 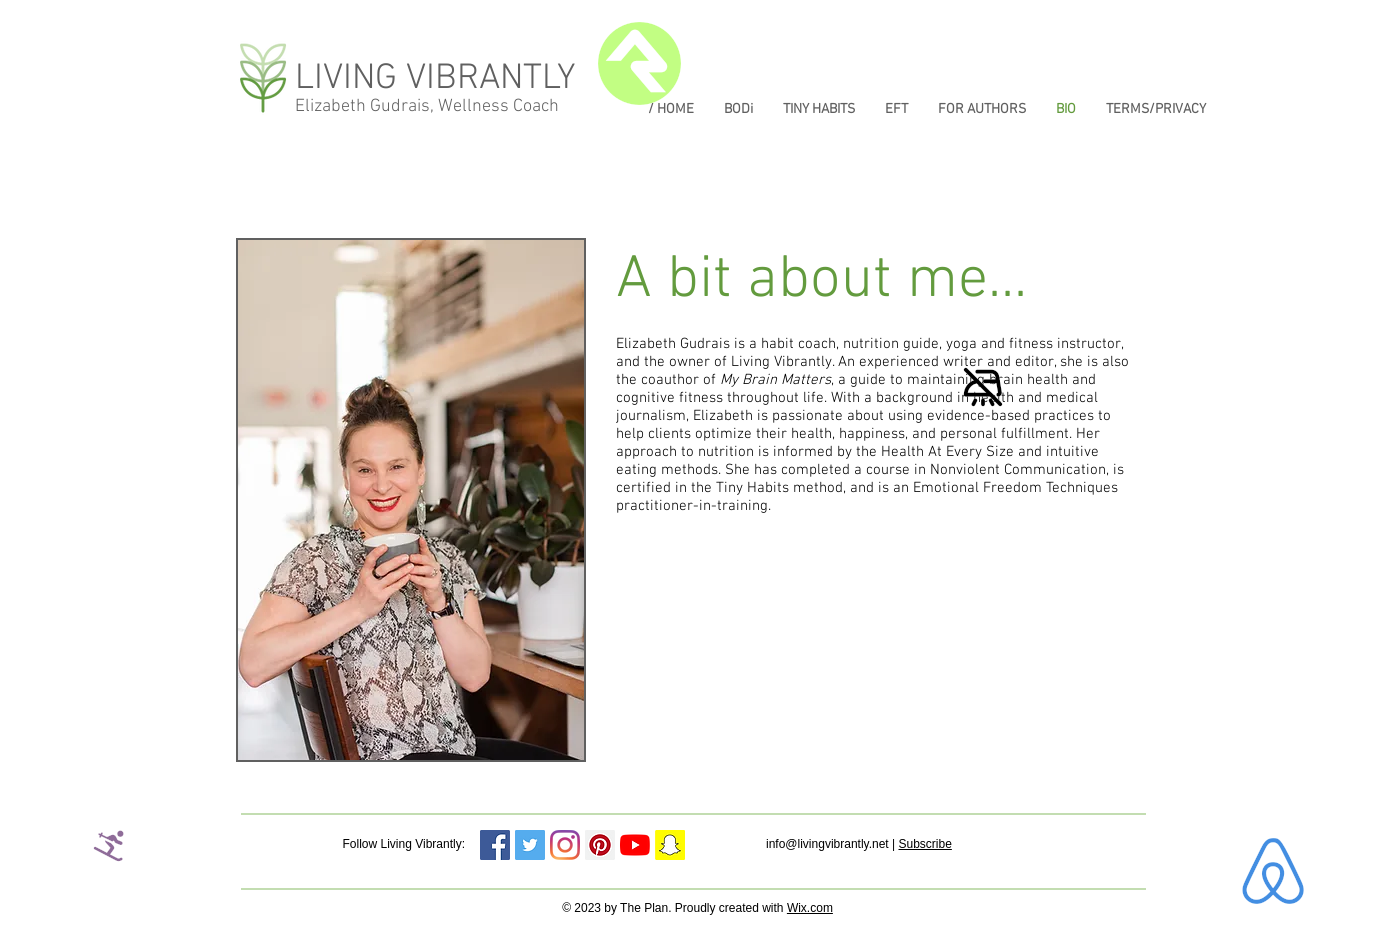 What do you see at coordinates (110, 845) in the screenshot?
I see `access skiing or winter sports information` at bounding box center [110, 845].